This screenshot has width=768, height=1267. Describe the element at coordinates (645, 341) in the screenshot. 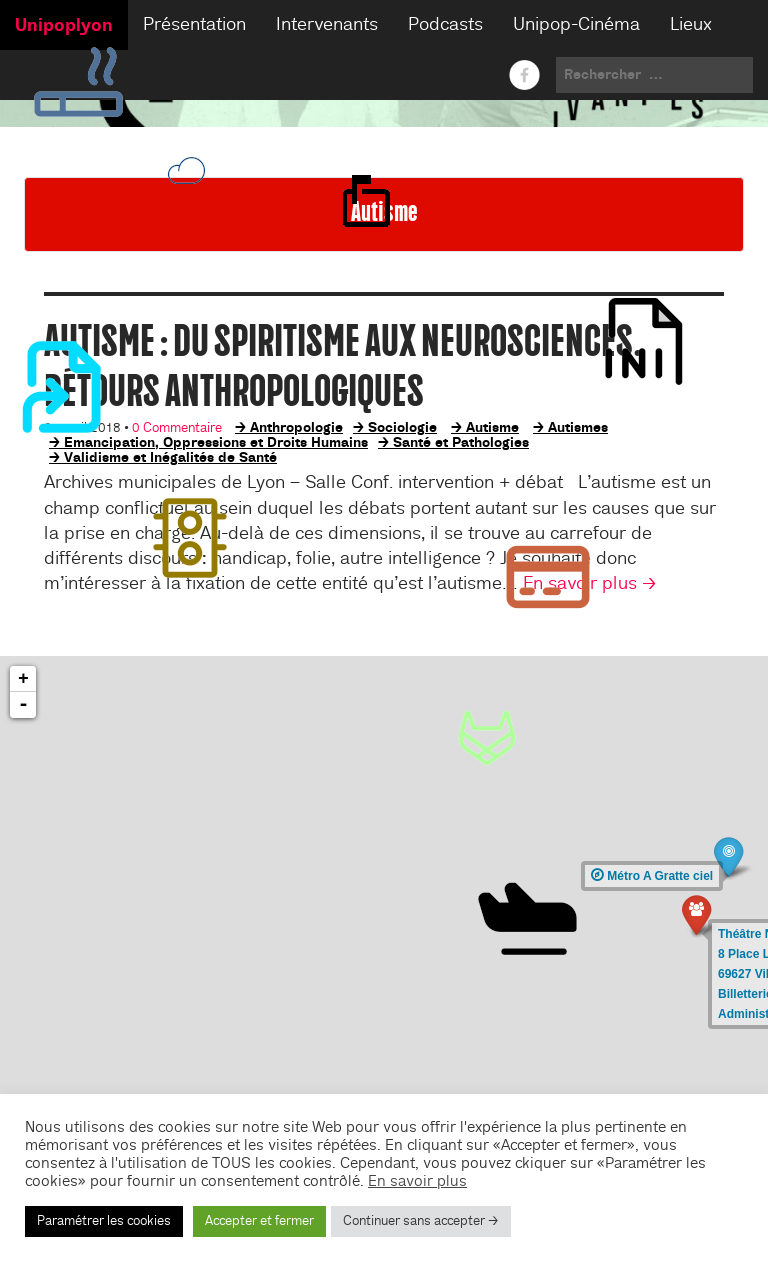

I see `view or open an INI configuration file` at that location.